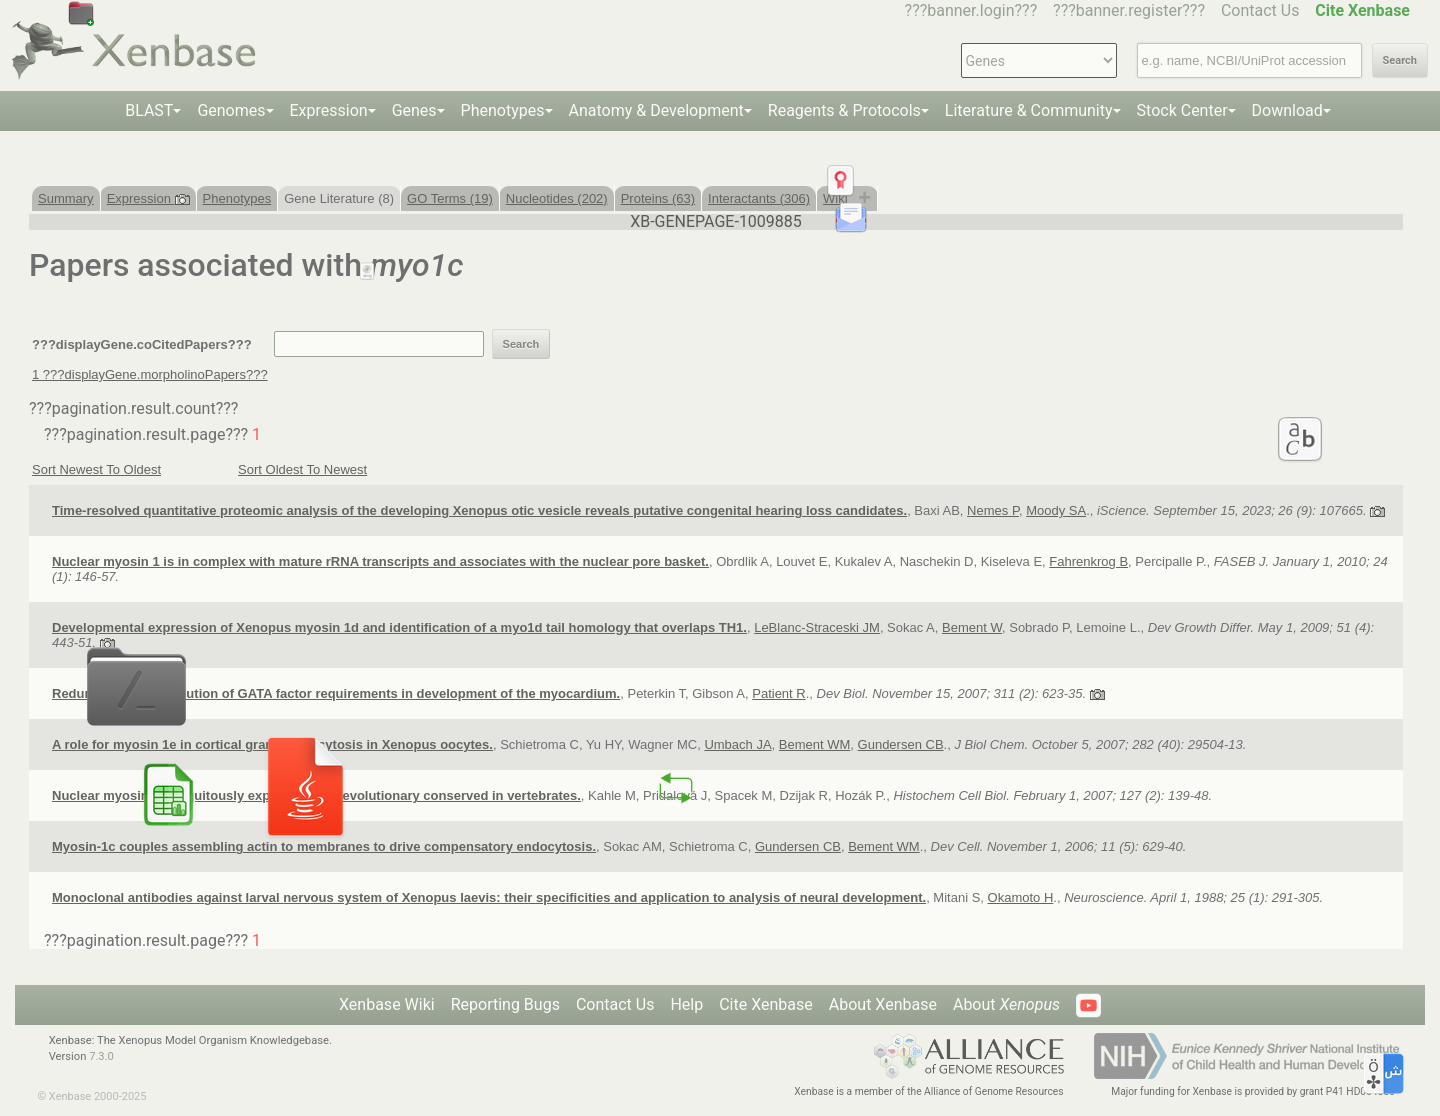 The image size is (1440, 1116). I want to click on apple disk image file (.dmg), so click(367, 271).